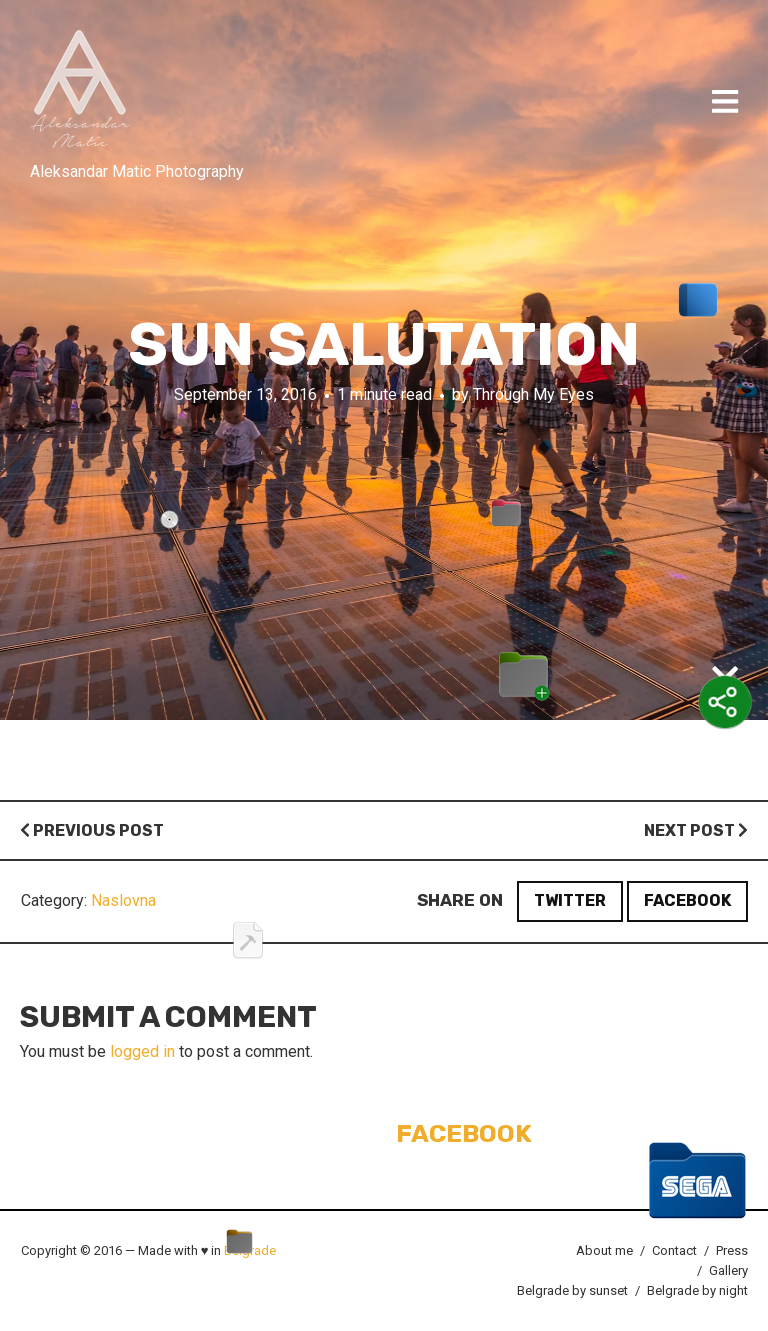  I want to click on access optical disc drive or CD/DVD media, so click(169, 519).